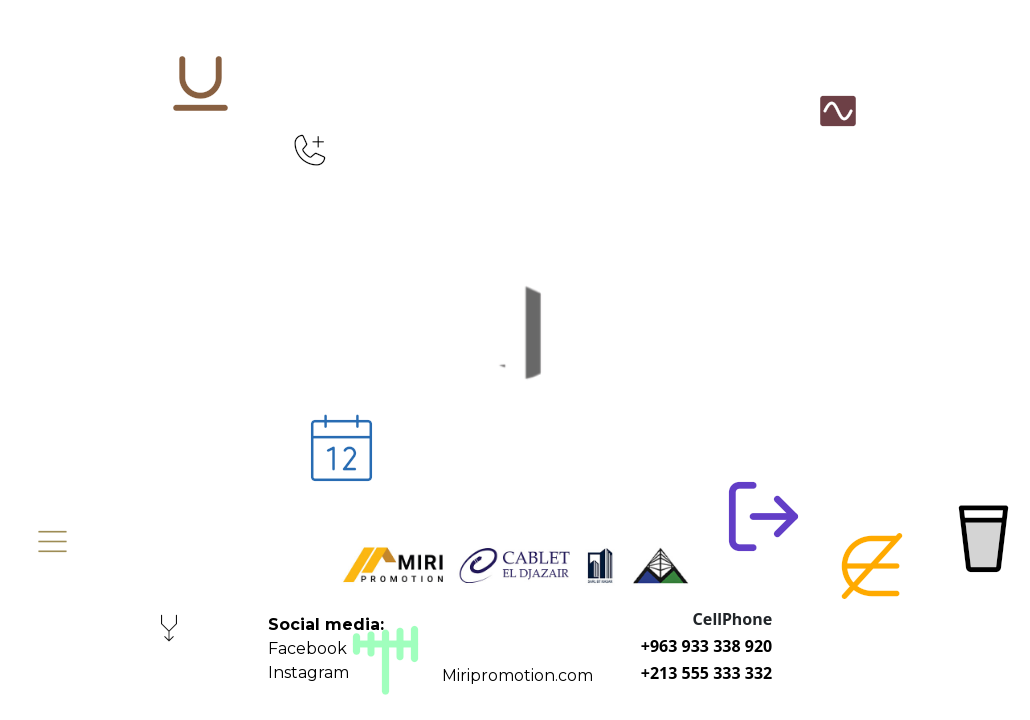 The width and height of the screenshot is (1030, 720). Describe the element at coordinates (169, 627) in the screenshot. I see `merge branches or items together` at that location.